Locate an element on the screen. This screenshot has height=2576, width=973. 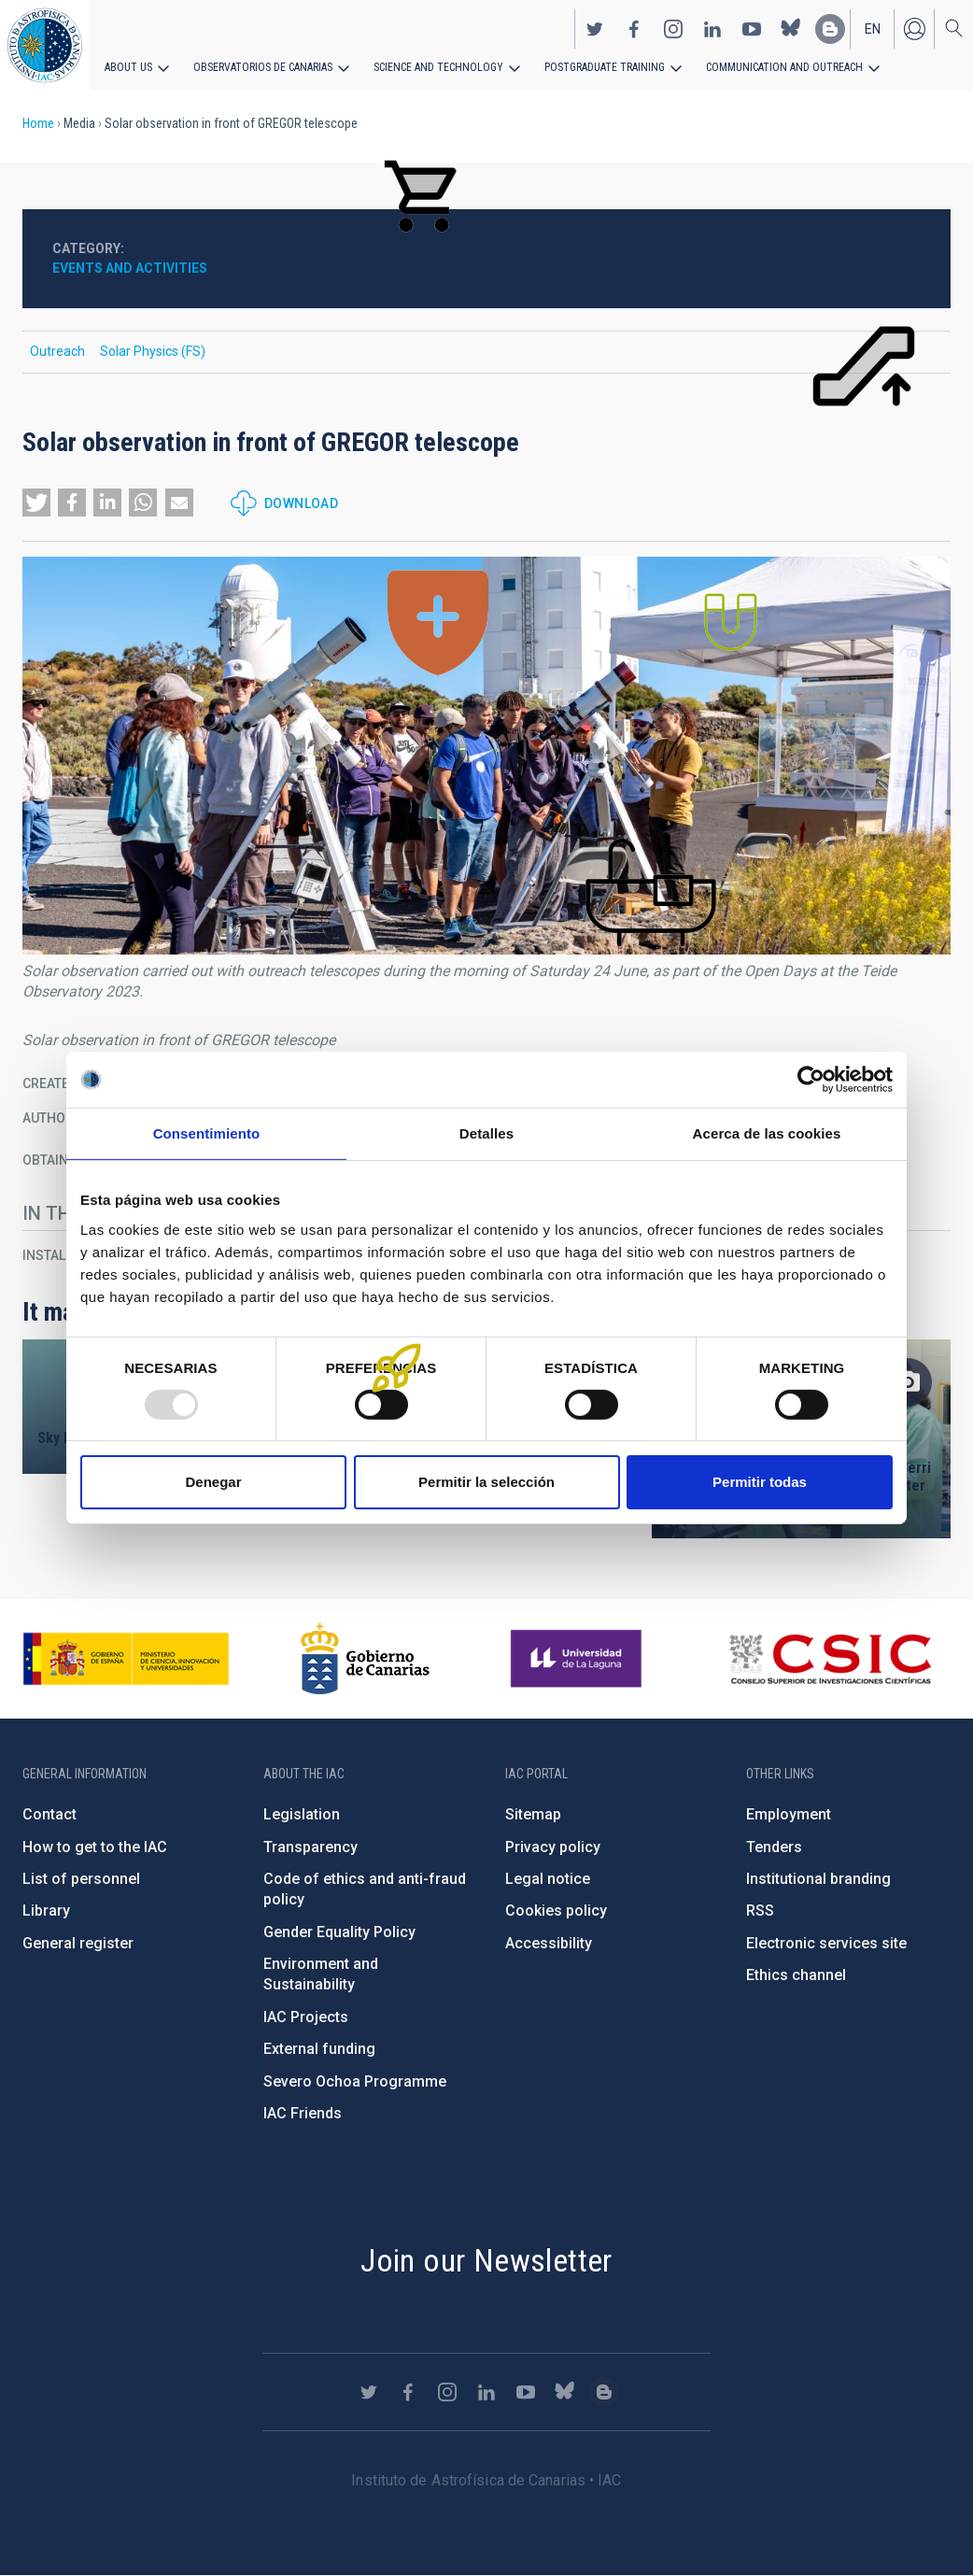
add new security protection is located at coordinates (438, 616).